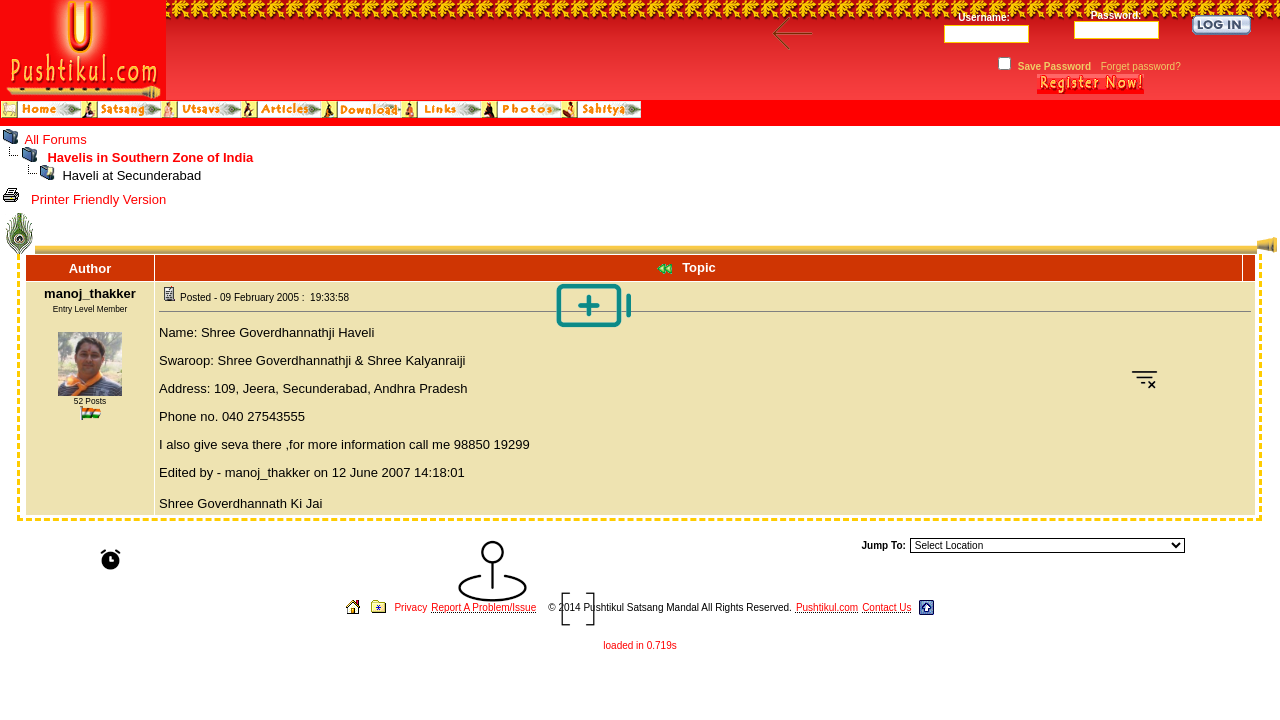  What do you see at coordinates (1144, 376) in the screenshot?
I see `clear all active filters` at bounding box center [1144, 376].